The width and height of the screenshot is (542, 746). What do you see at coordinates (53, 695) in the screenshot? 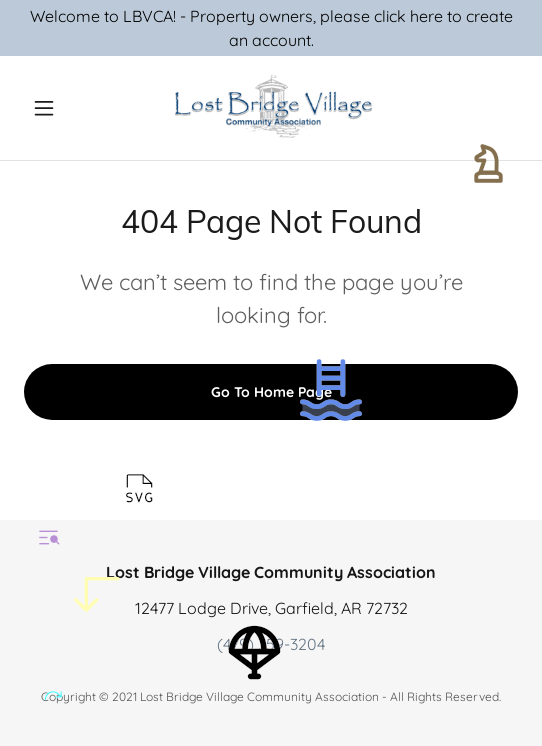
I see `redo last action` at bounding box center [53, 695].